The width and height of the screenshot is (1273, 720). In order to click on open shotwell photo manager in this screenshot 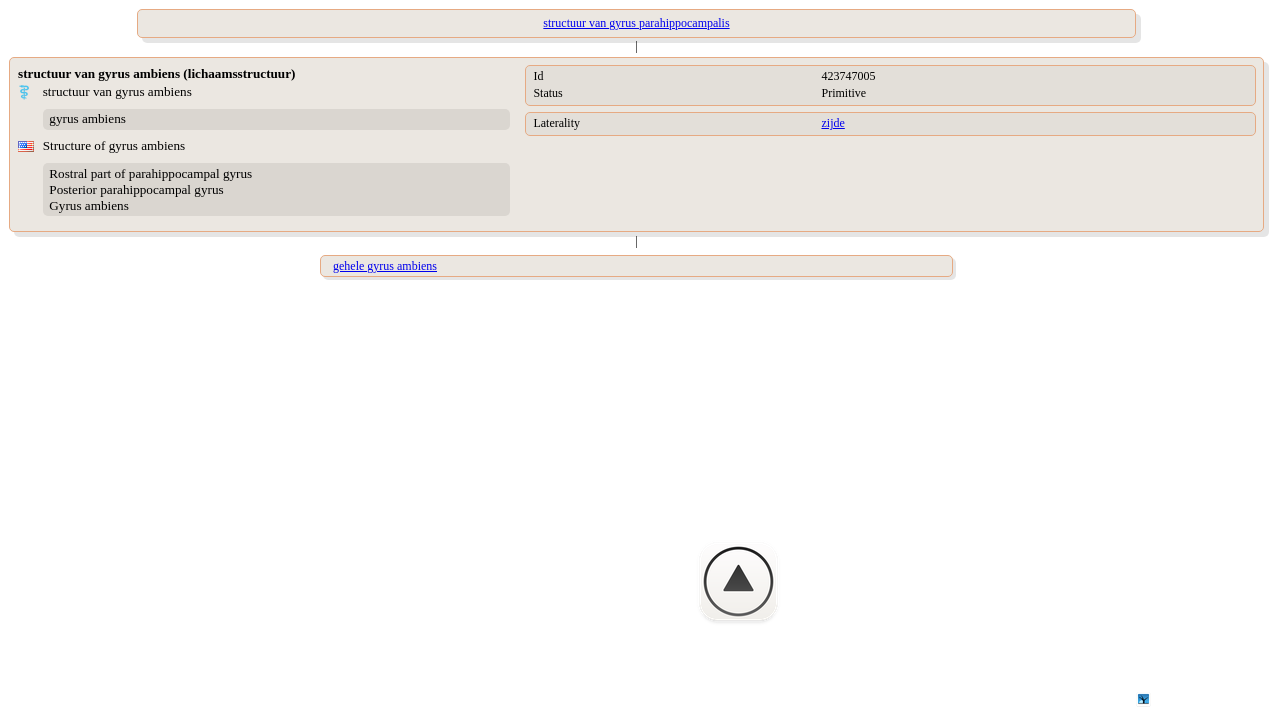, I will do `click(1143, 699)`.